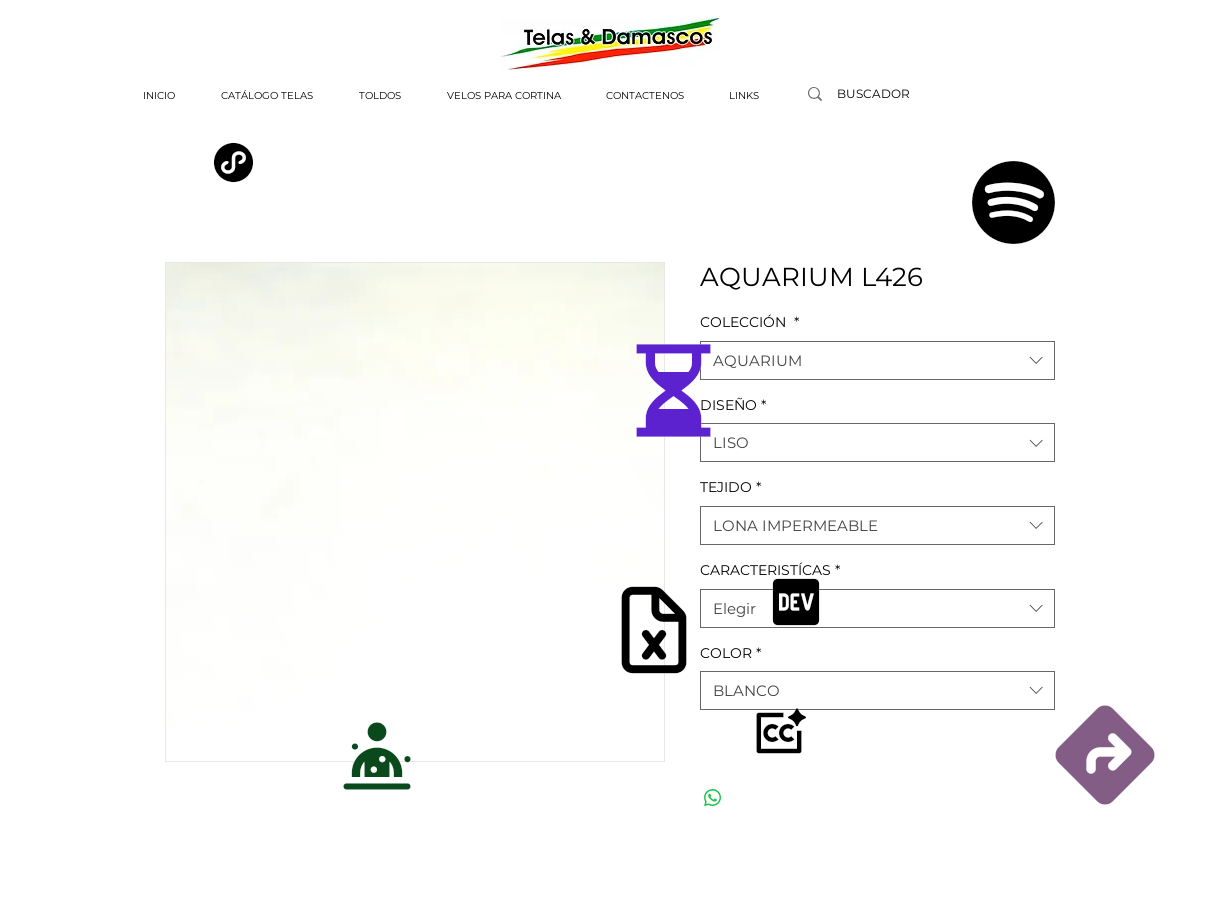  Describe the element at coordinates (796, 602) in the screenshot. I see `dev.to community platform logo` at that location.